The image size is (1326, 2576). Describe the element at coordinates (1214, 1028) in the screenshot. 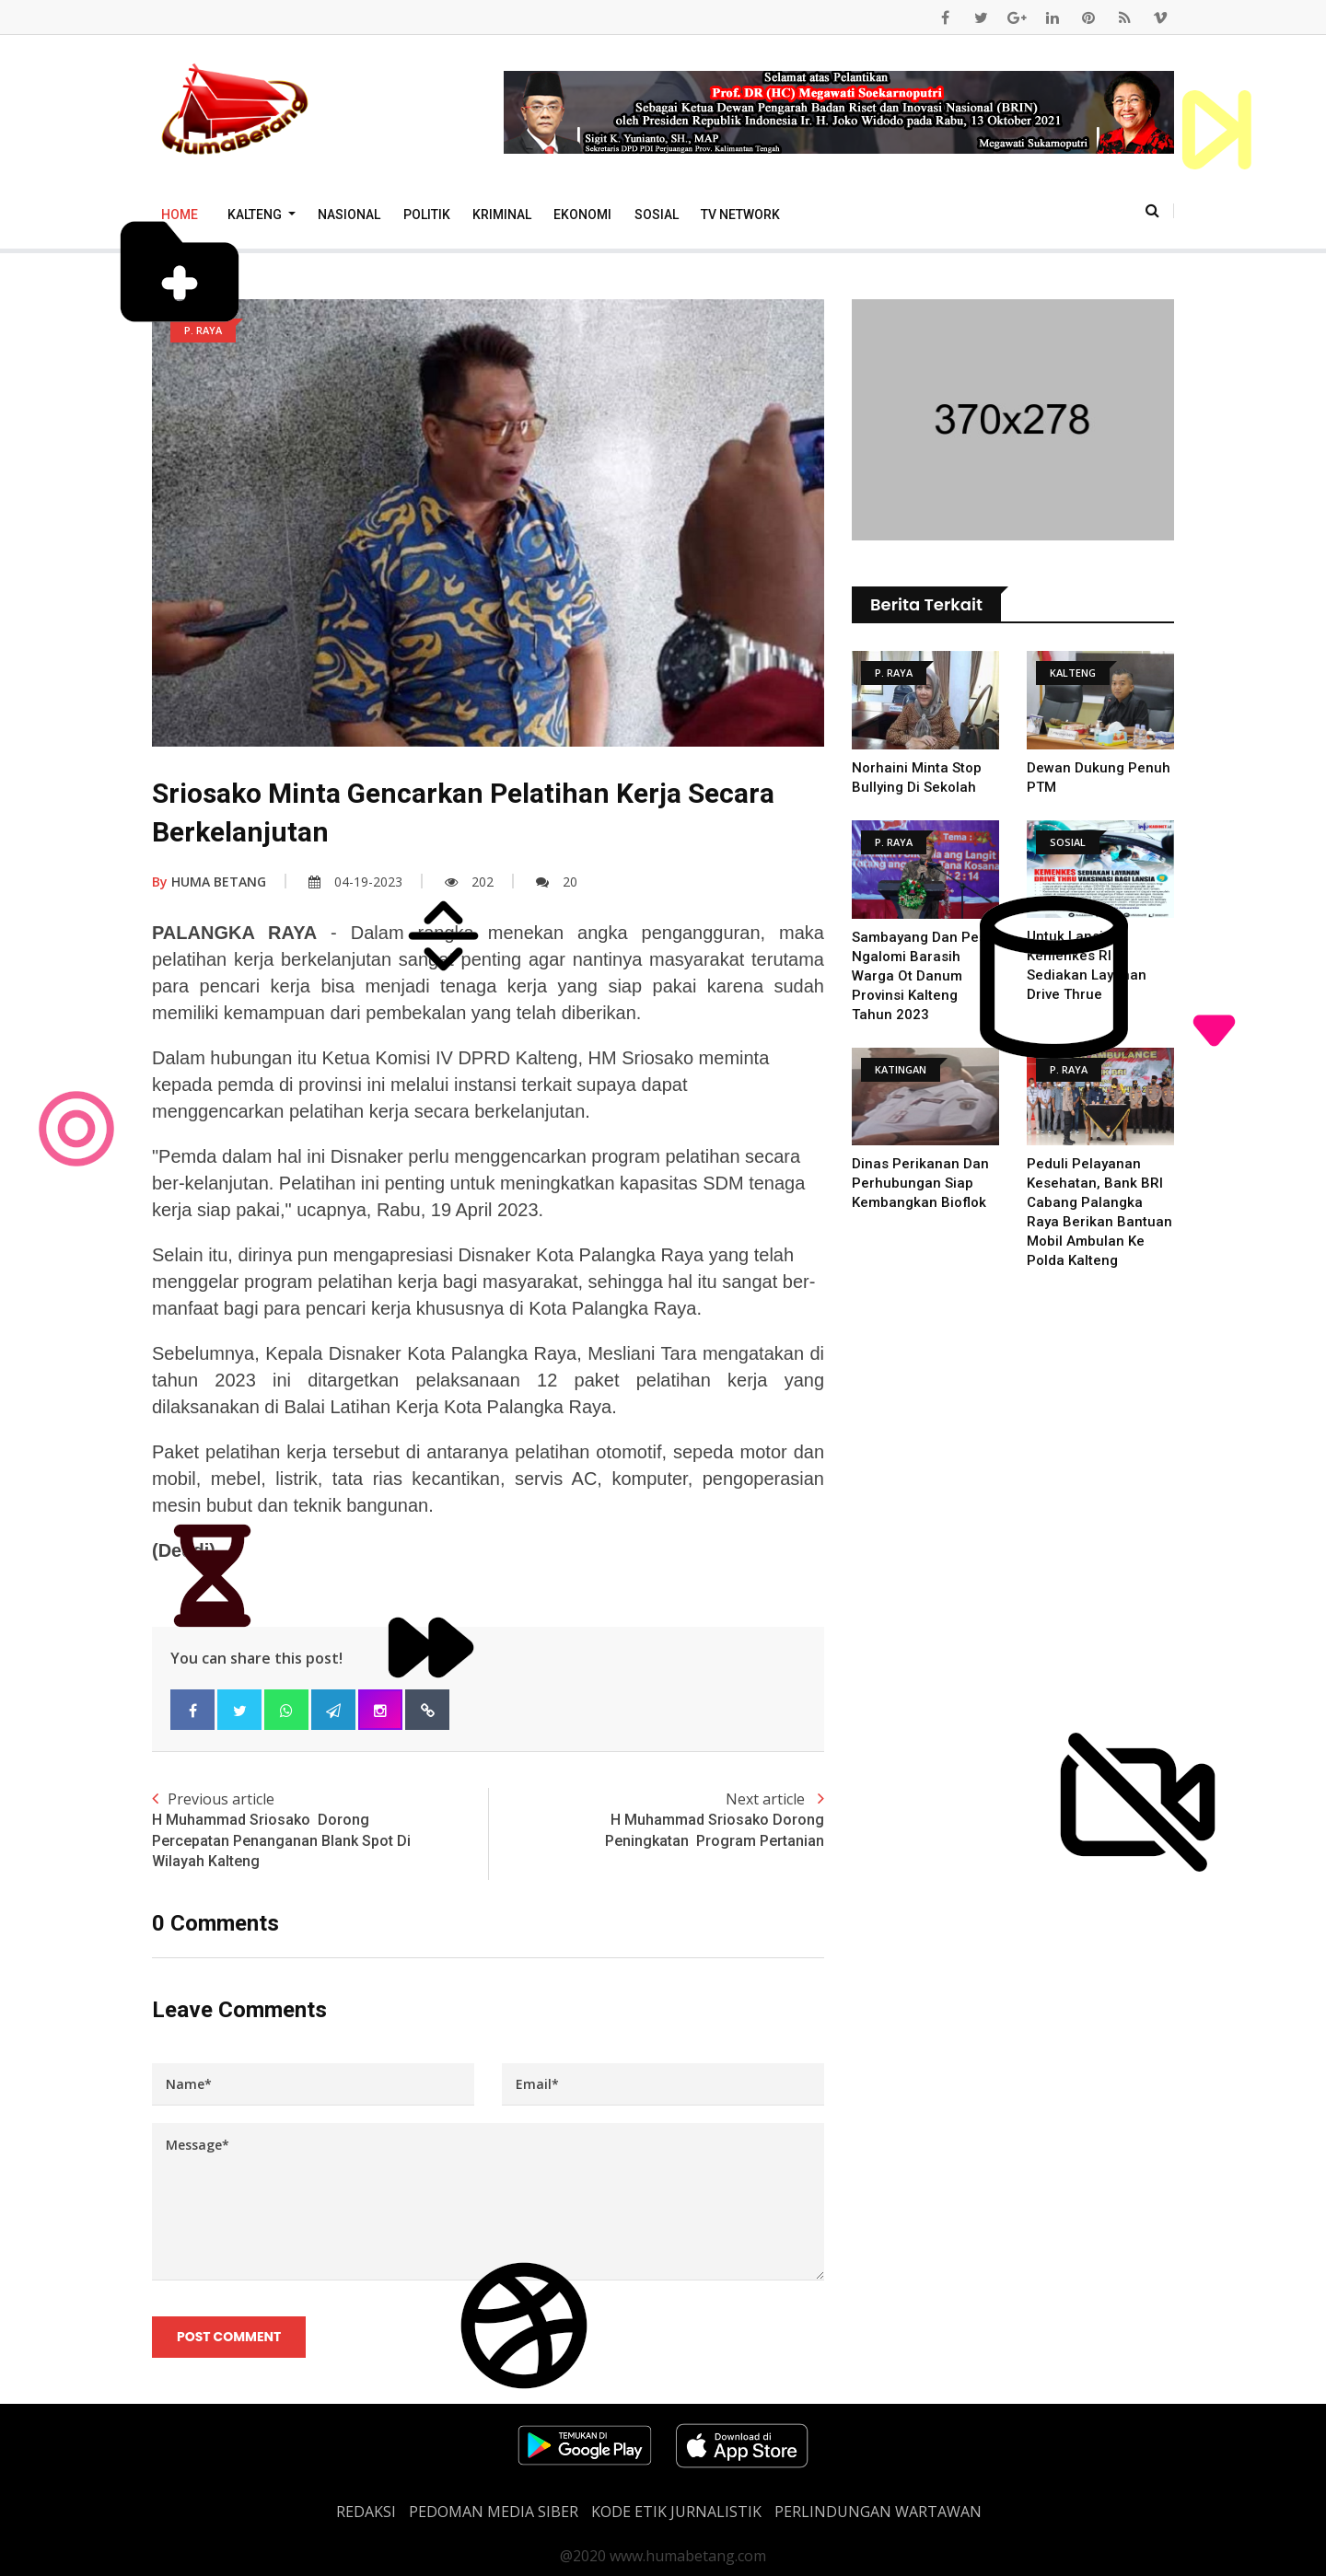

I see `expand dropdown menu` at that location.